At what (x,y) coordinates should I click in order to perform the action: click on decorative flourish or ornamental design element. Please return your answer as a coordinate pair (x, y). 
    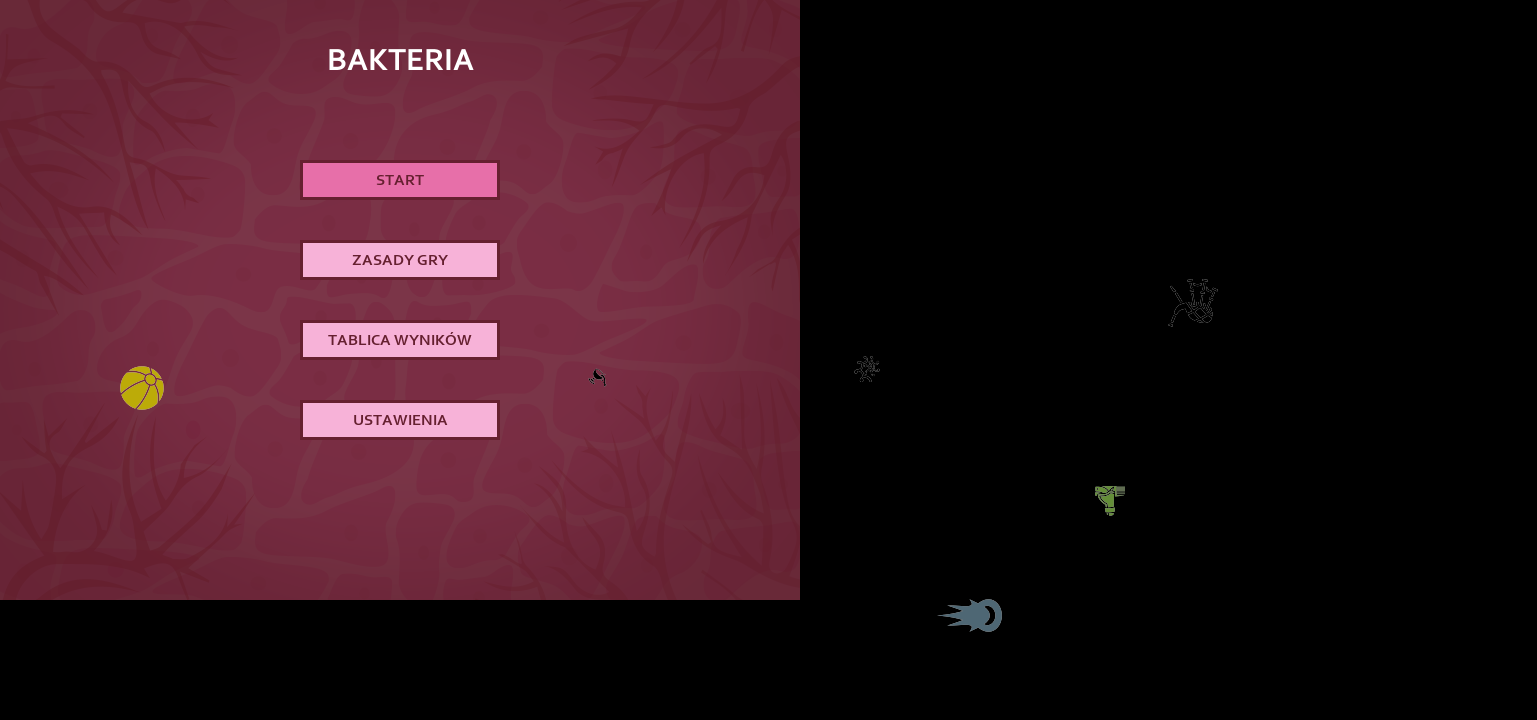
    Looking at the image, I should click on (867, 369).